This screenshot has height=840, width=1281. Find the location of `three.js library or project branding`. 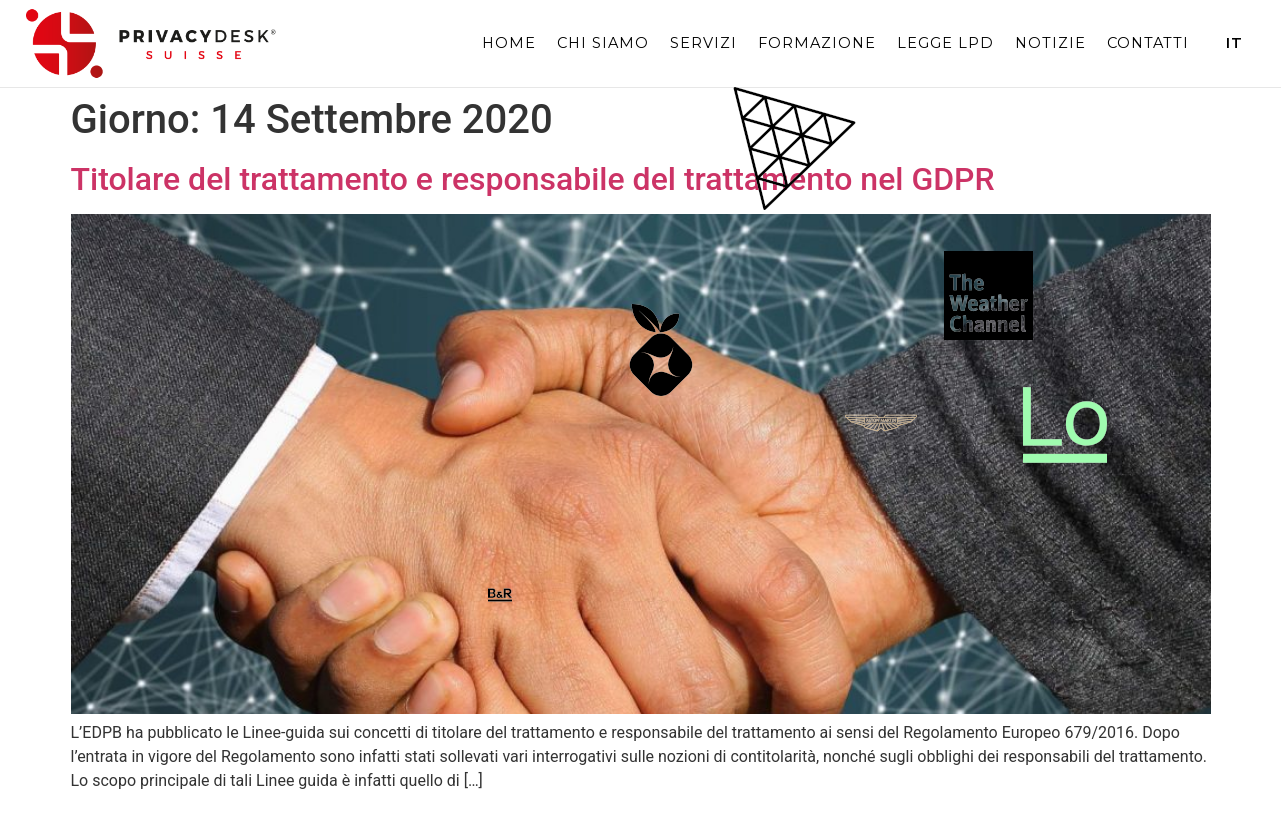

three.js library or project branding is located at coordinates (794, 148).